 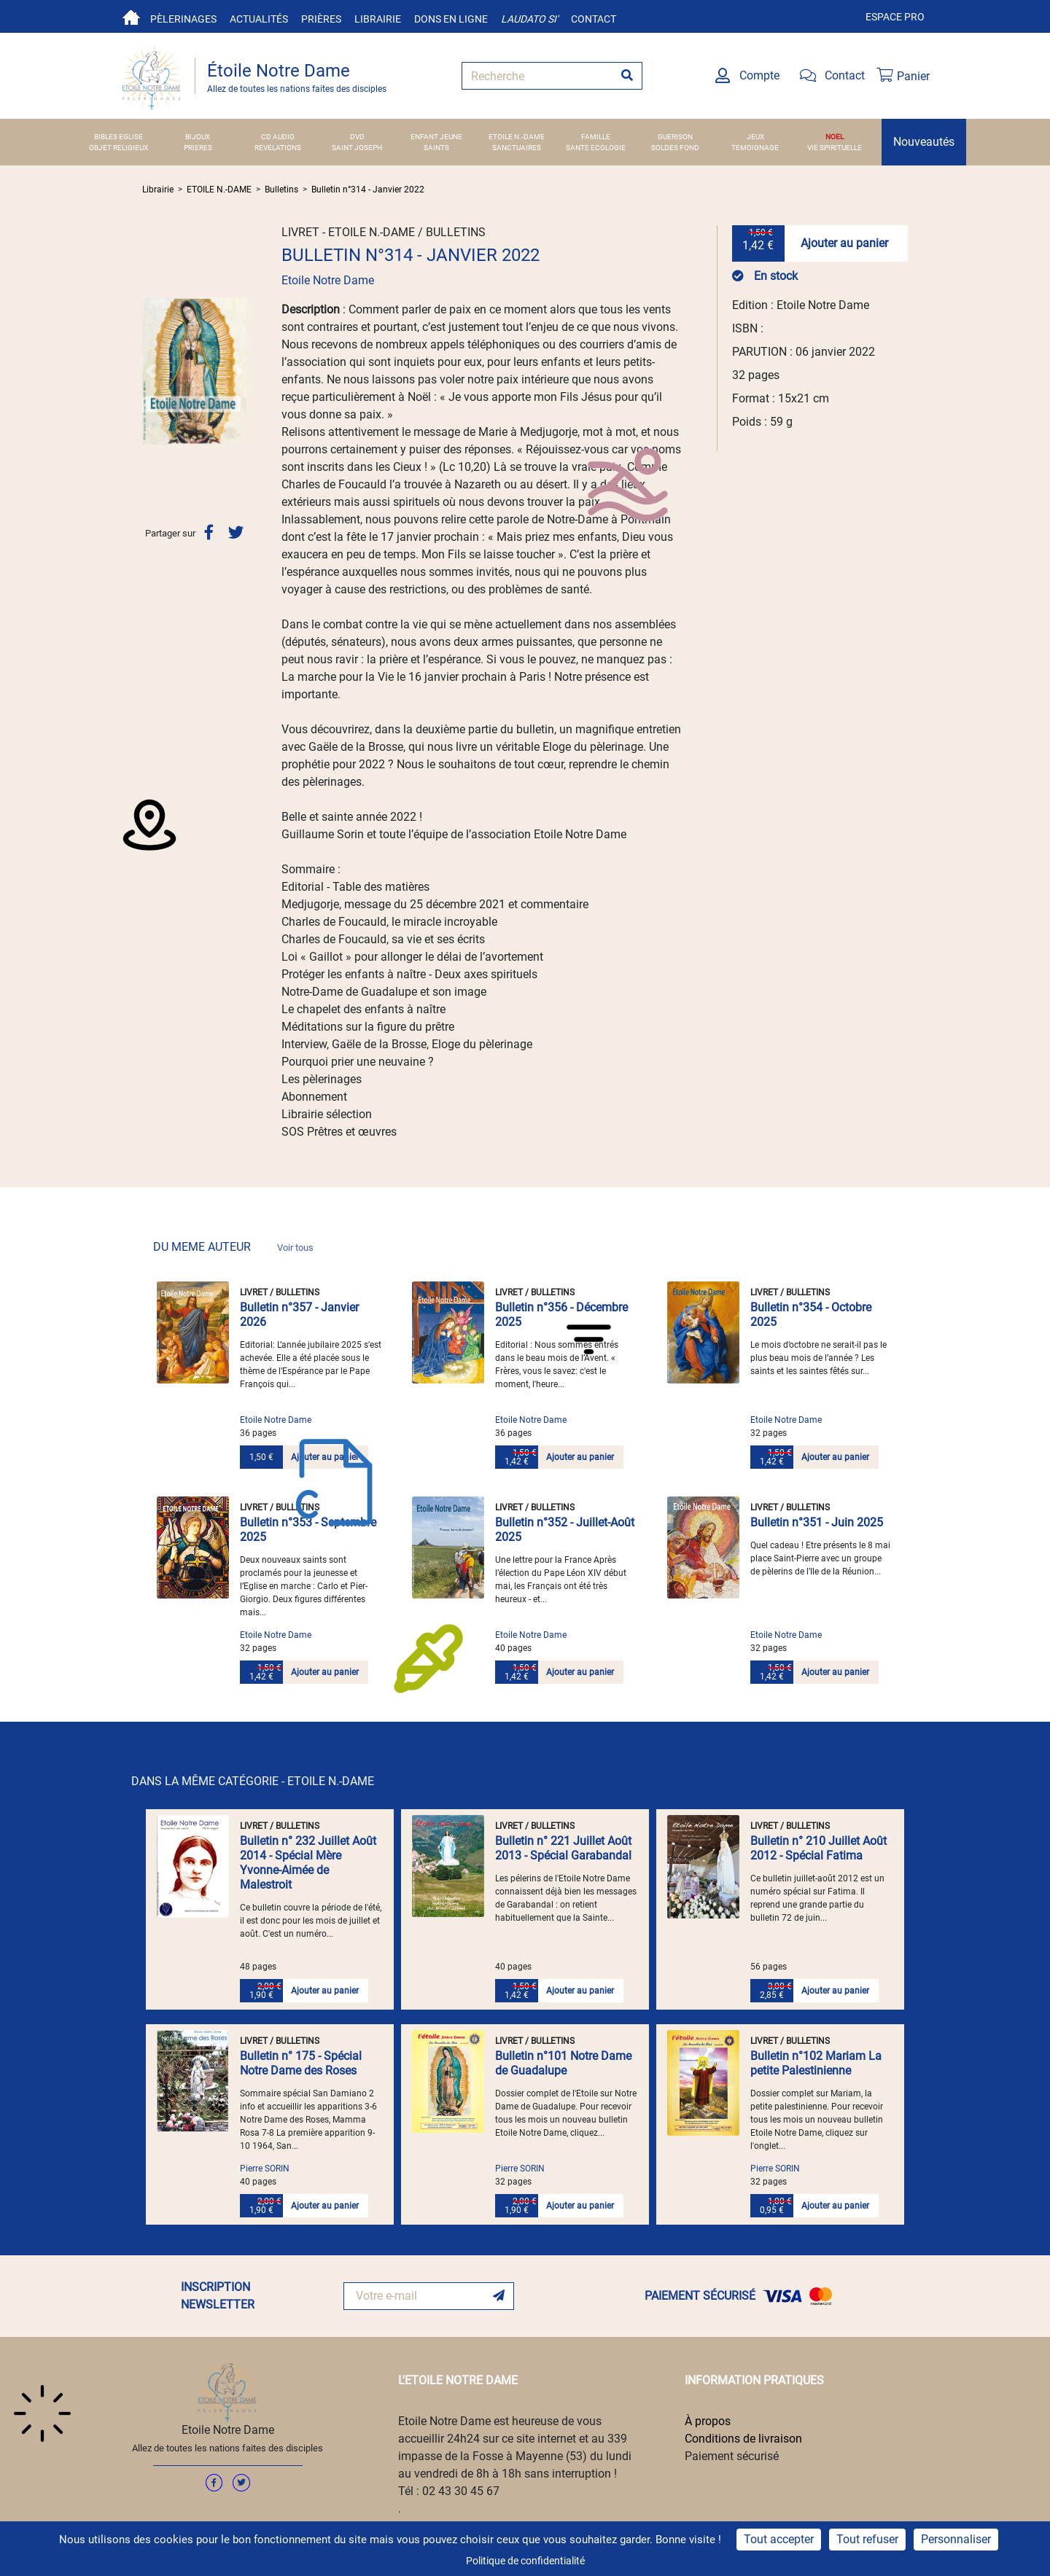 I want to click on open a C programming language file, so click(x=335, y=1482).